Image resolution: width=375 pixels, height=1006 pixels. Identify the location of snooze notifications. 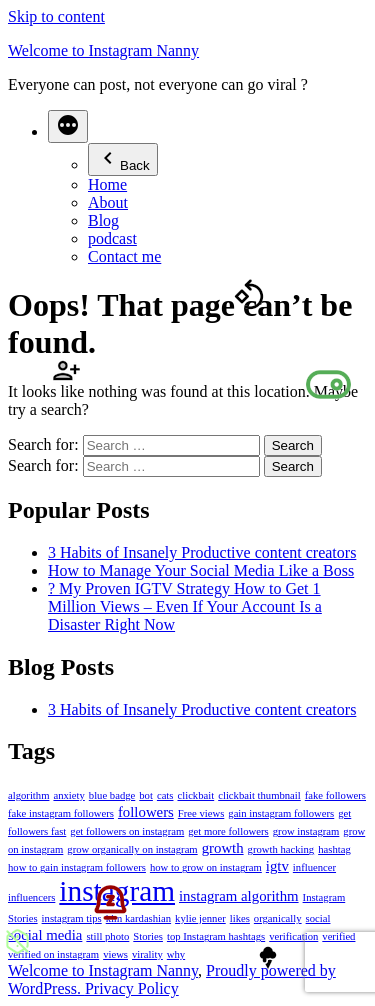
(110, 902).